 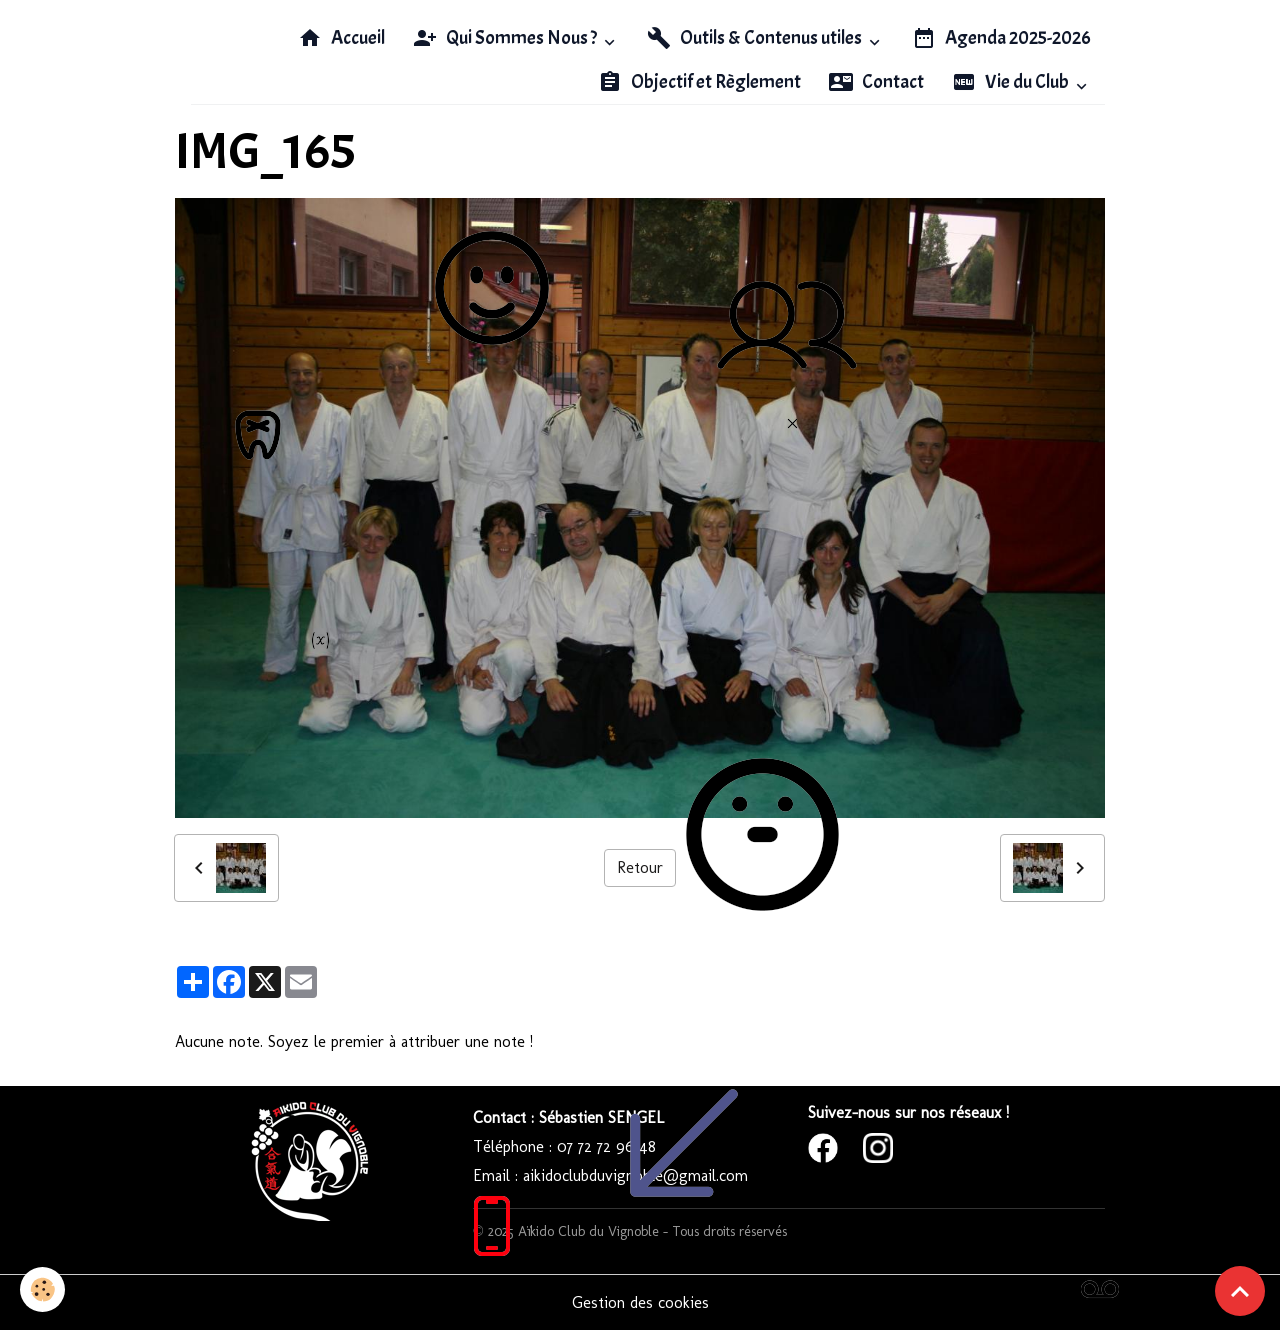 What do you see at coordinates (258, 435) in the screenshot?
I see `access dental or oral health features` at bounding box center [258, 435].